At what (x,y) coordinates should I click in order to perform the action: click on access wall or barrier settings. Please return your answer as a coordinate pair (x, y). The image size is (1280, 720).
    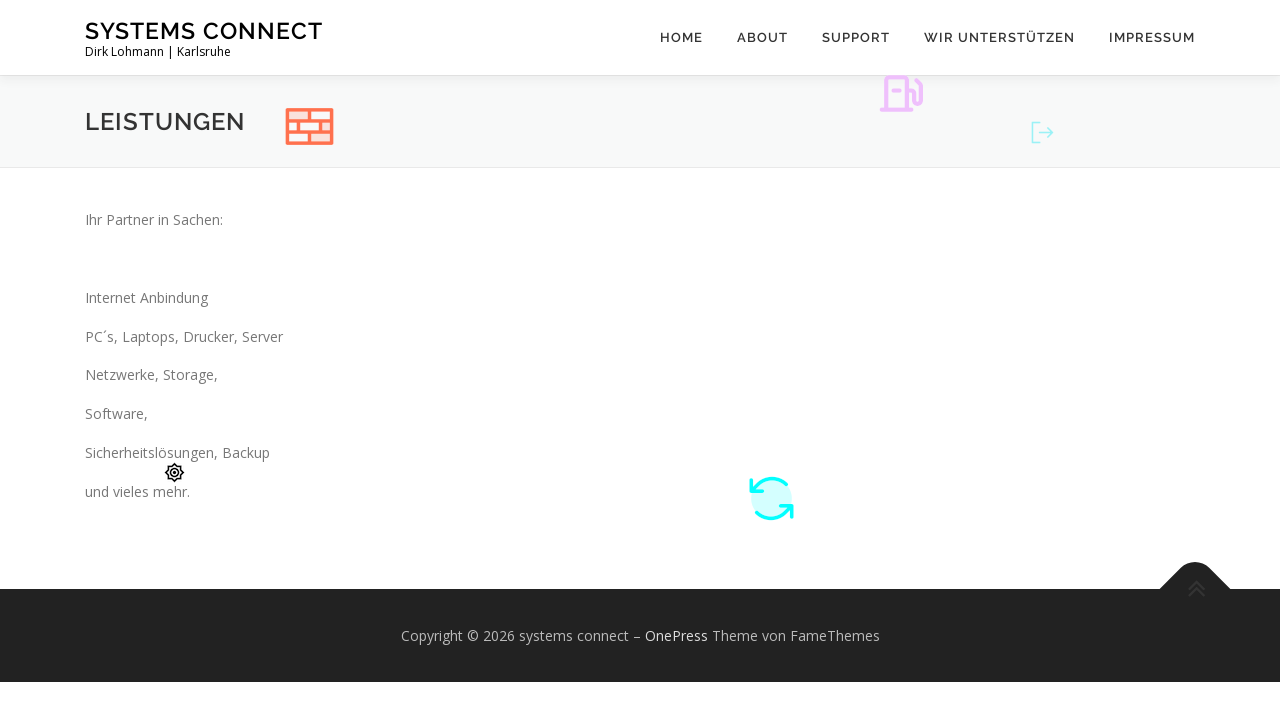
    Looking at the image, I should click on (309, 126).